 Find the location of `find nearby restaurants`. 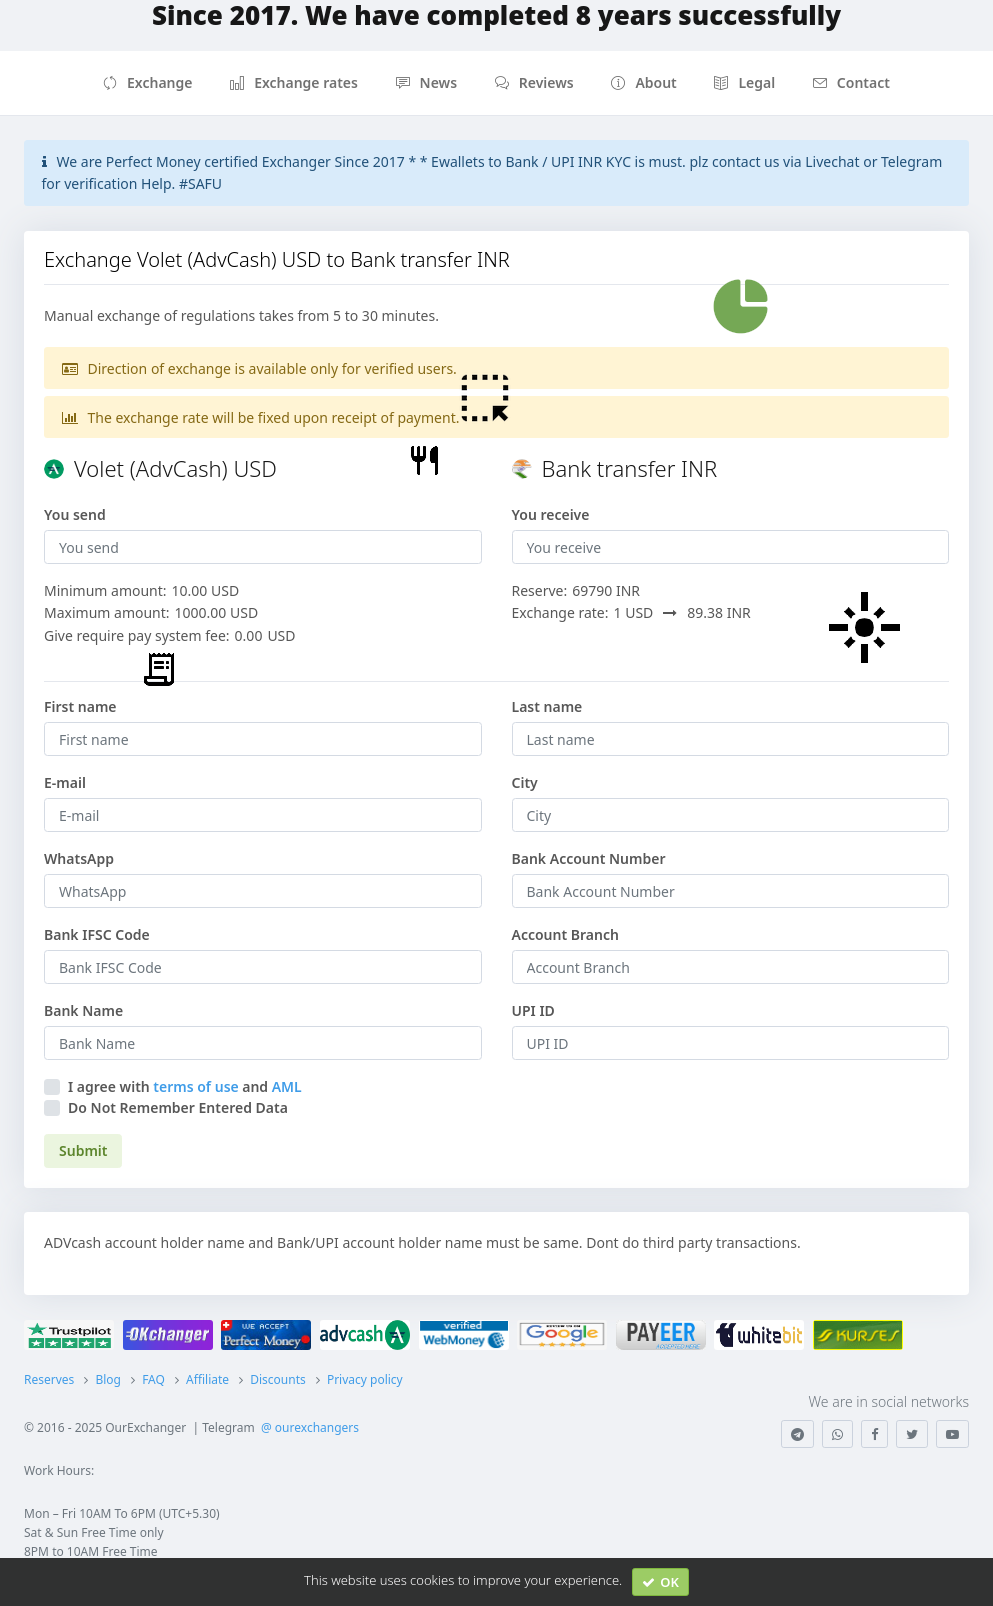

find nearby restaurants is located at coordinates (424, 460).